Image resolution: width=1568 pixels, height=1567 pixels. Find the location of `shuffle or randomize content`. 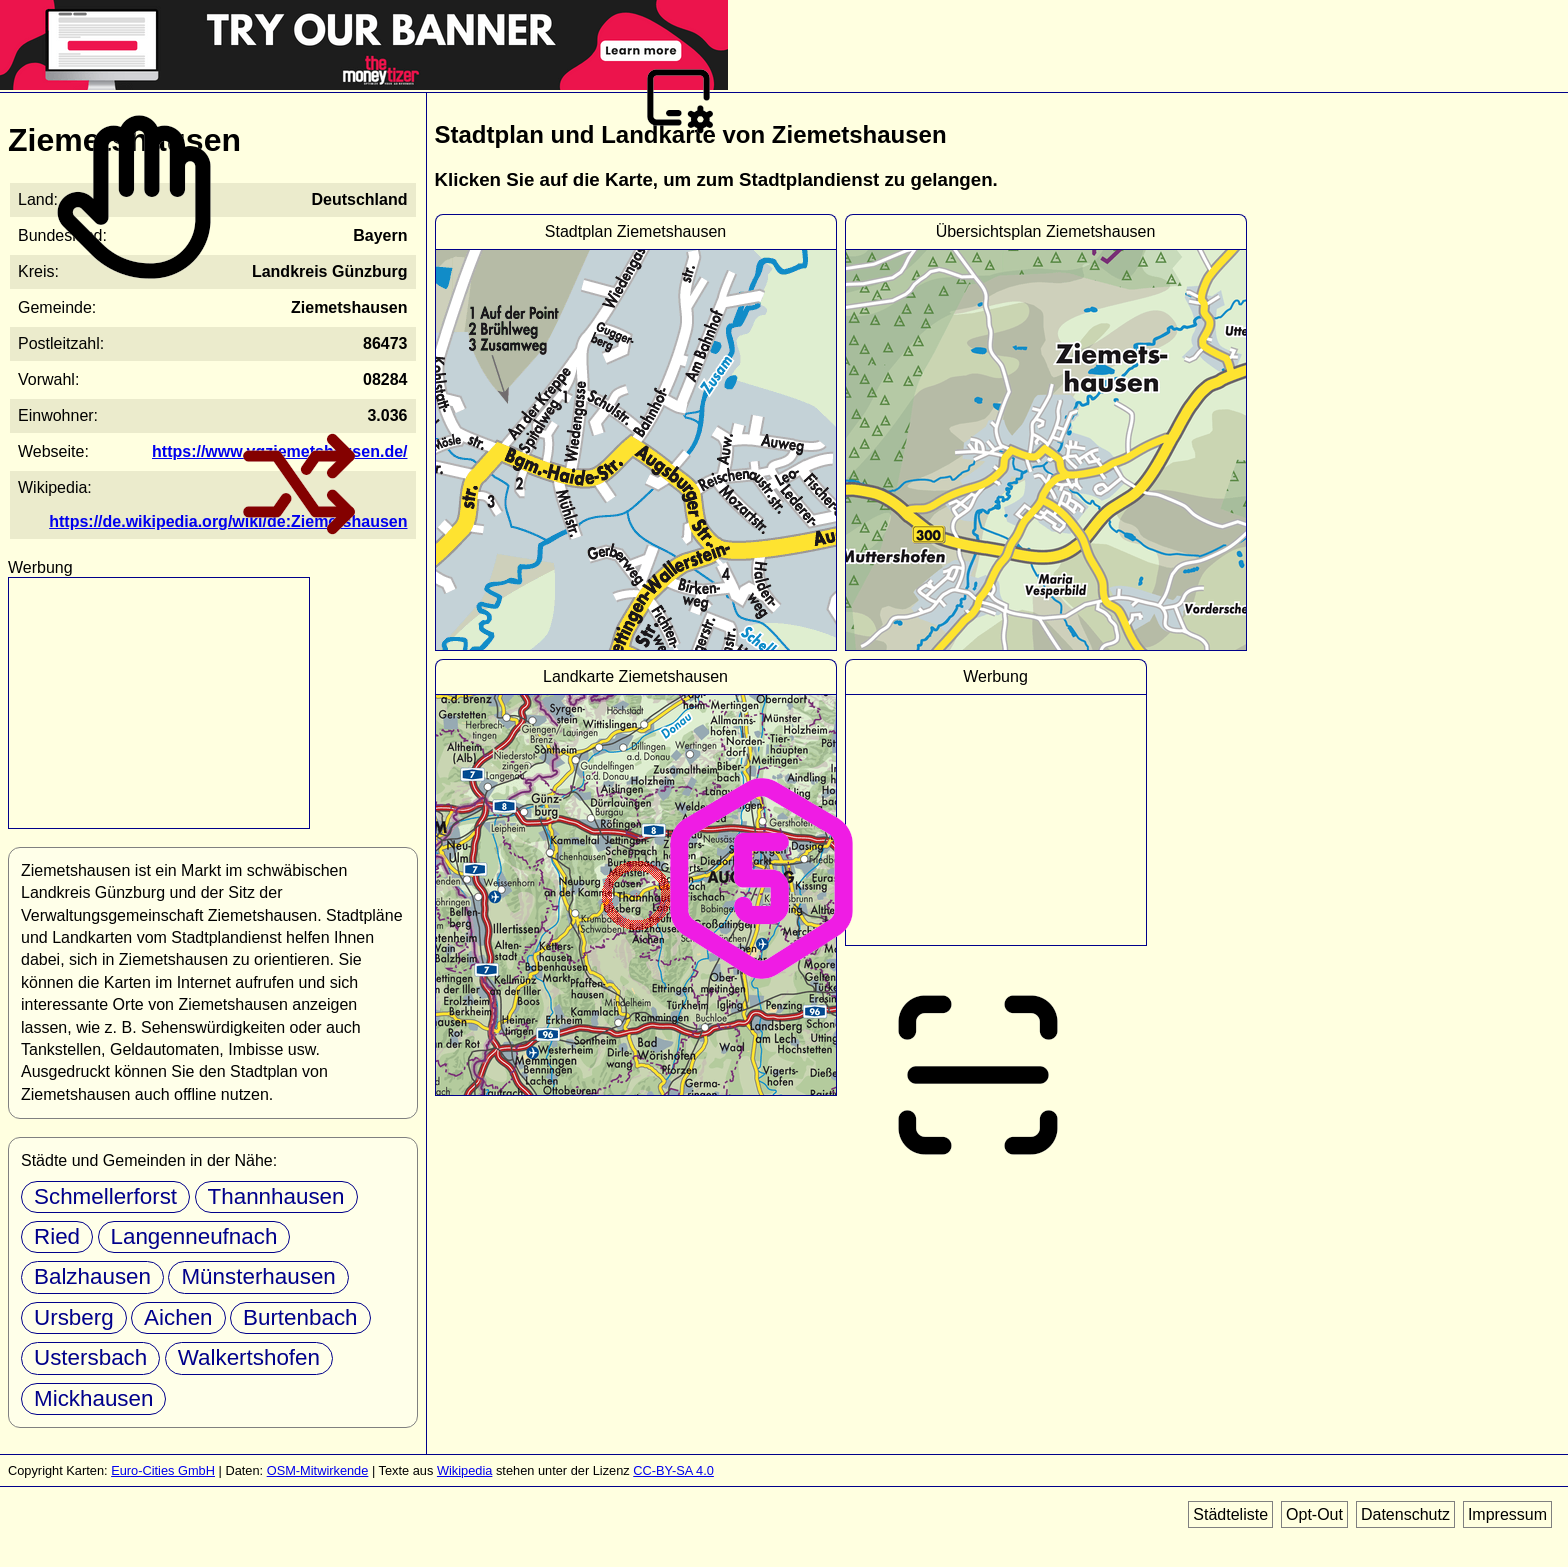

shuffle or randomize content is located at coordinates (299, 484).